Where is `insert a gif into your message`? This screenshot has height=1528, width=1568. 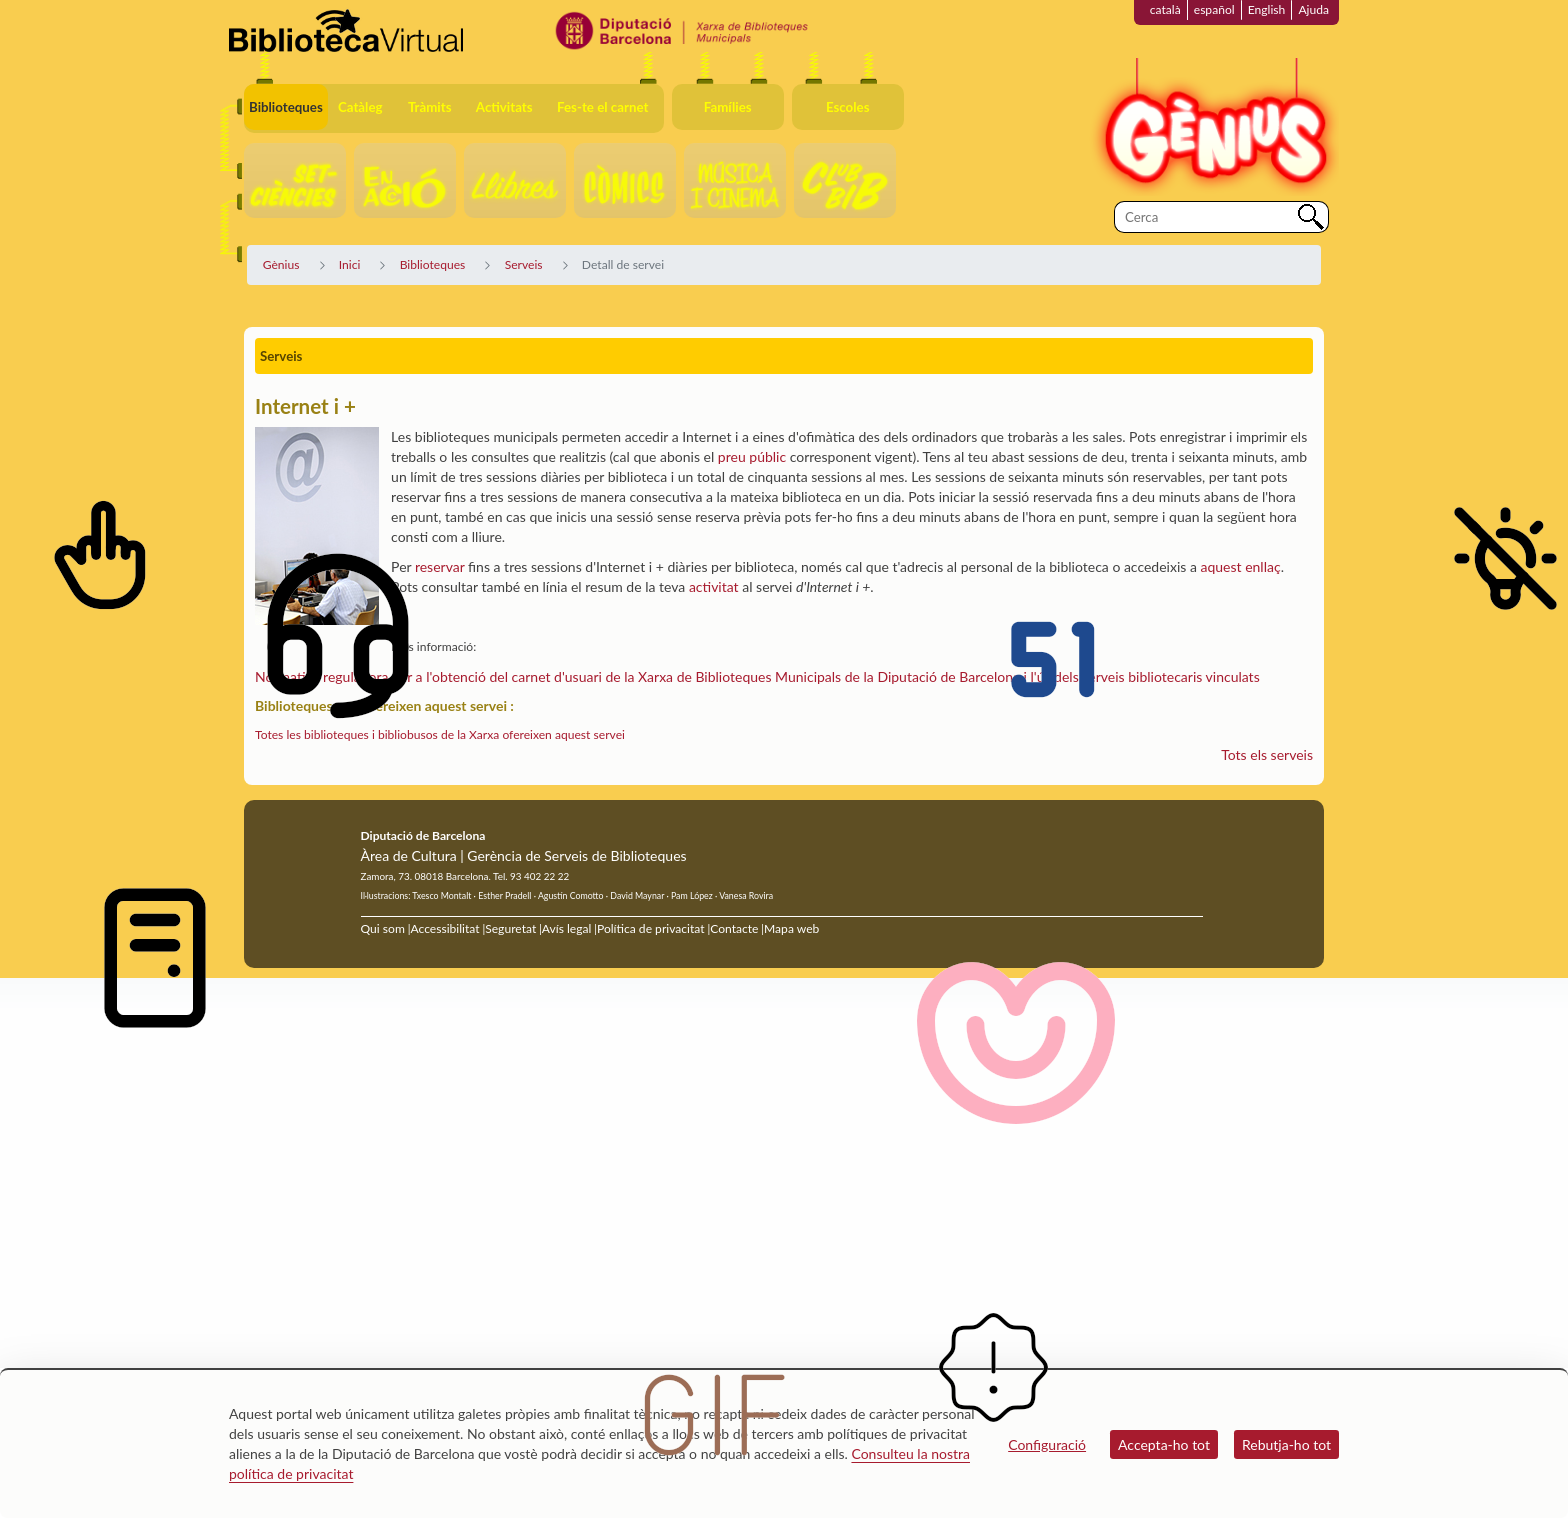 insert a gif into your message is located at coordinates (712, 1415).